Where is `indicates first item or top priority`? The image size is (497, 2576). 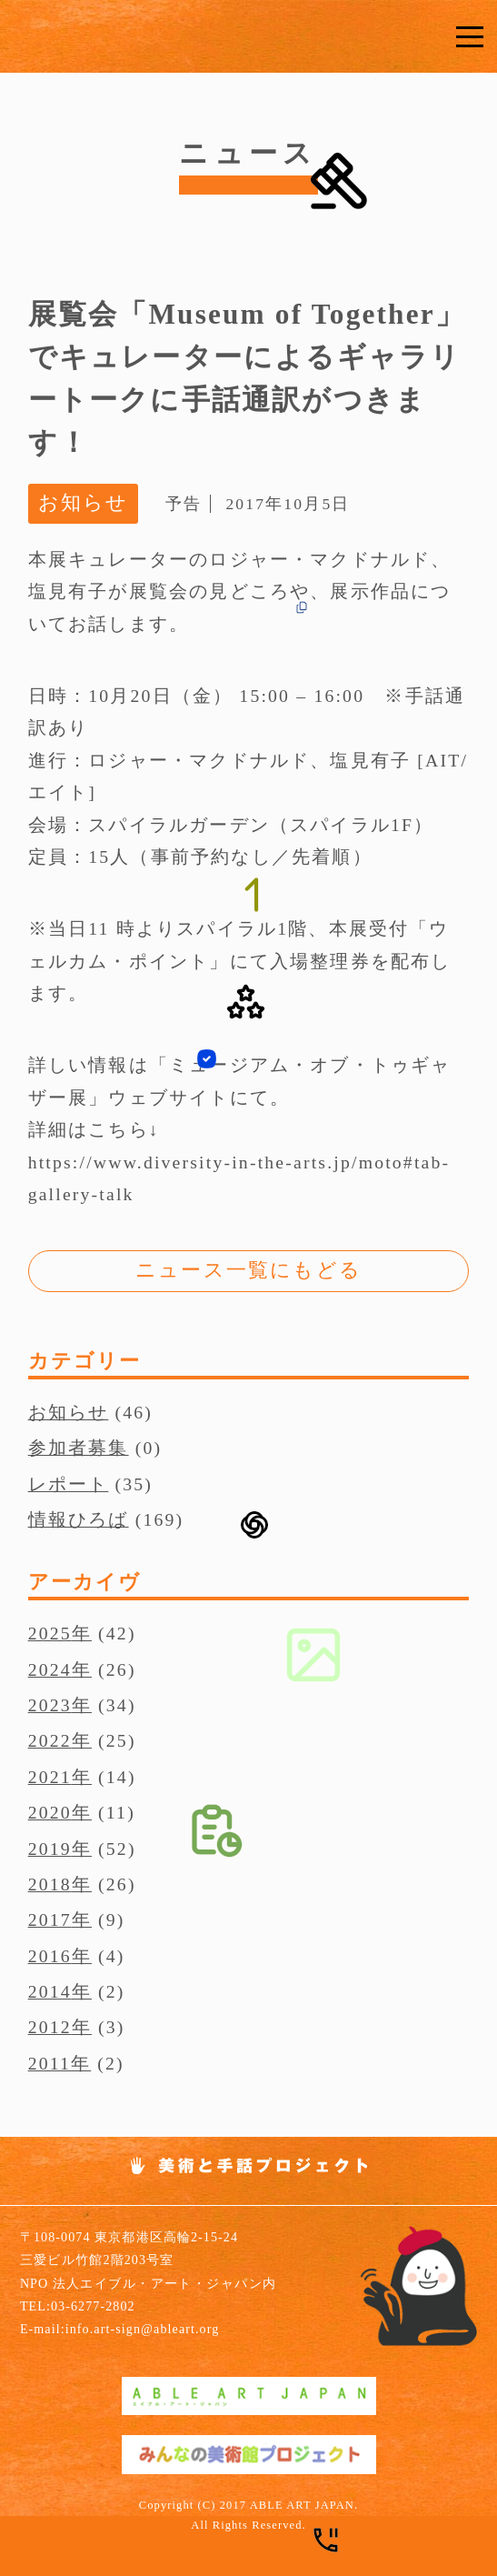
indicates first item or top priority is located at coordinates (254, 895).